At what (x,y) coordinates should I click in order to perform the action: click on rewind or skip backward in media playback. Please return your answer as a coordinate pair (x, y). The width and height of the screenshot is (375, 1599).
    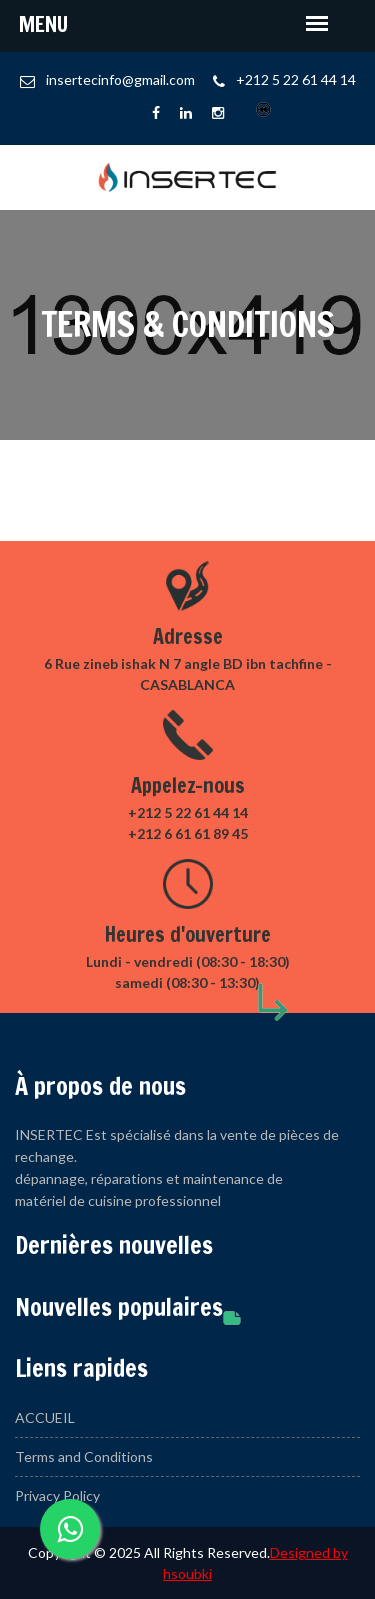
    Looking at the image, I should click on (263, 109).